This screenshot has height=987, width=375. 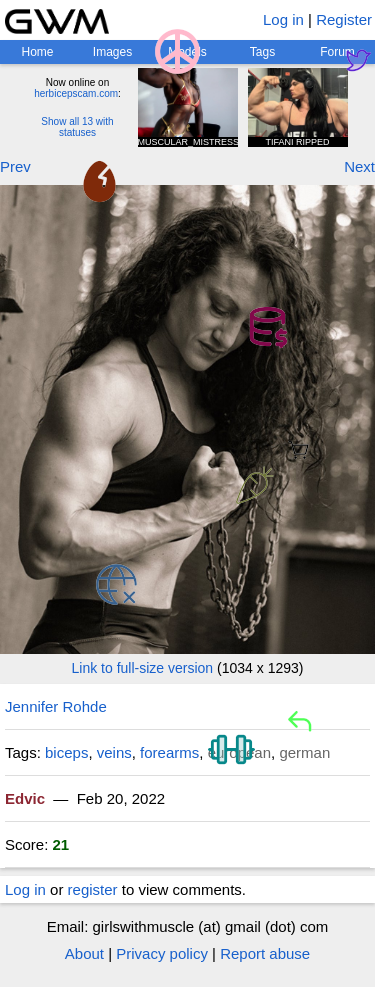 What do you see at coordinates (231, 749) in the screenshot?
I see `access workout or fitness features` at bounding box center [231, 749].